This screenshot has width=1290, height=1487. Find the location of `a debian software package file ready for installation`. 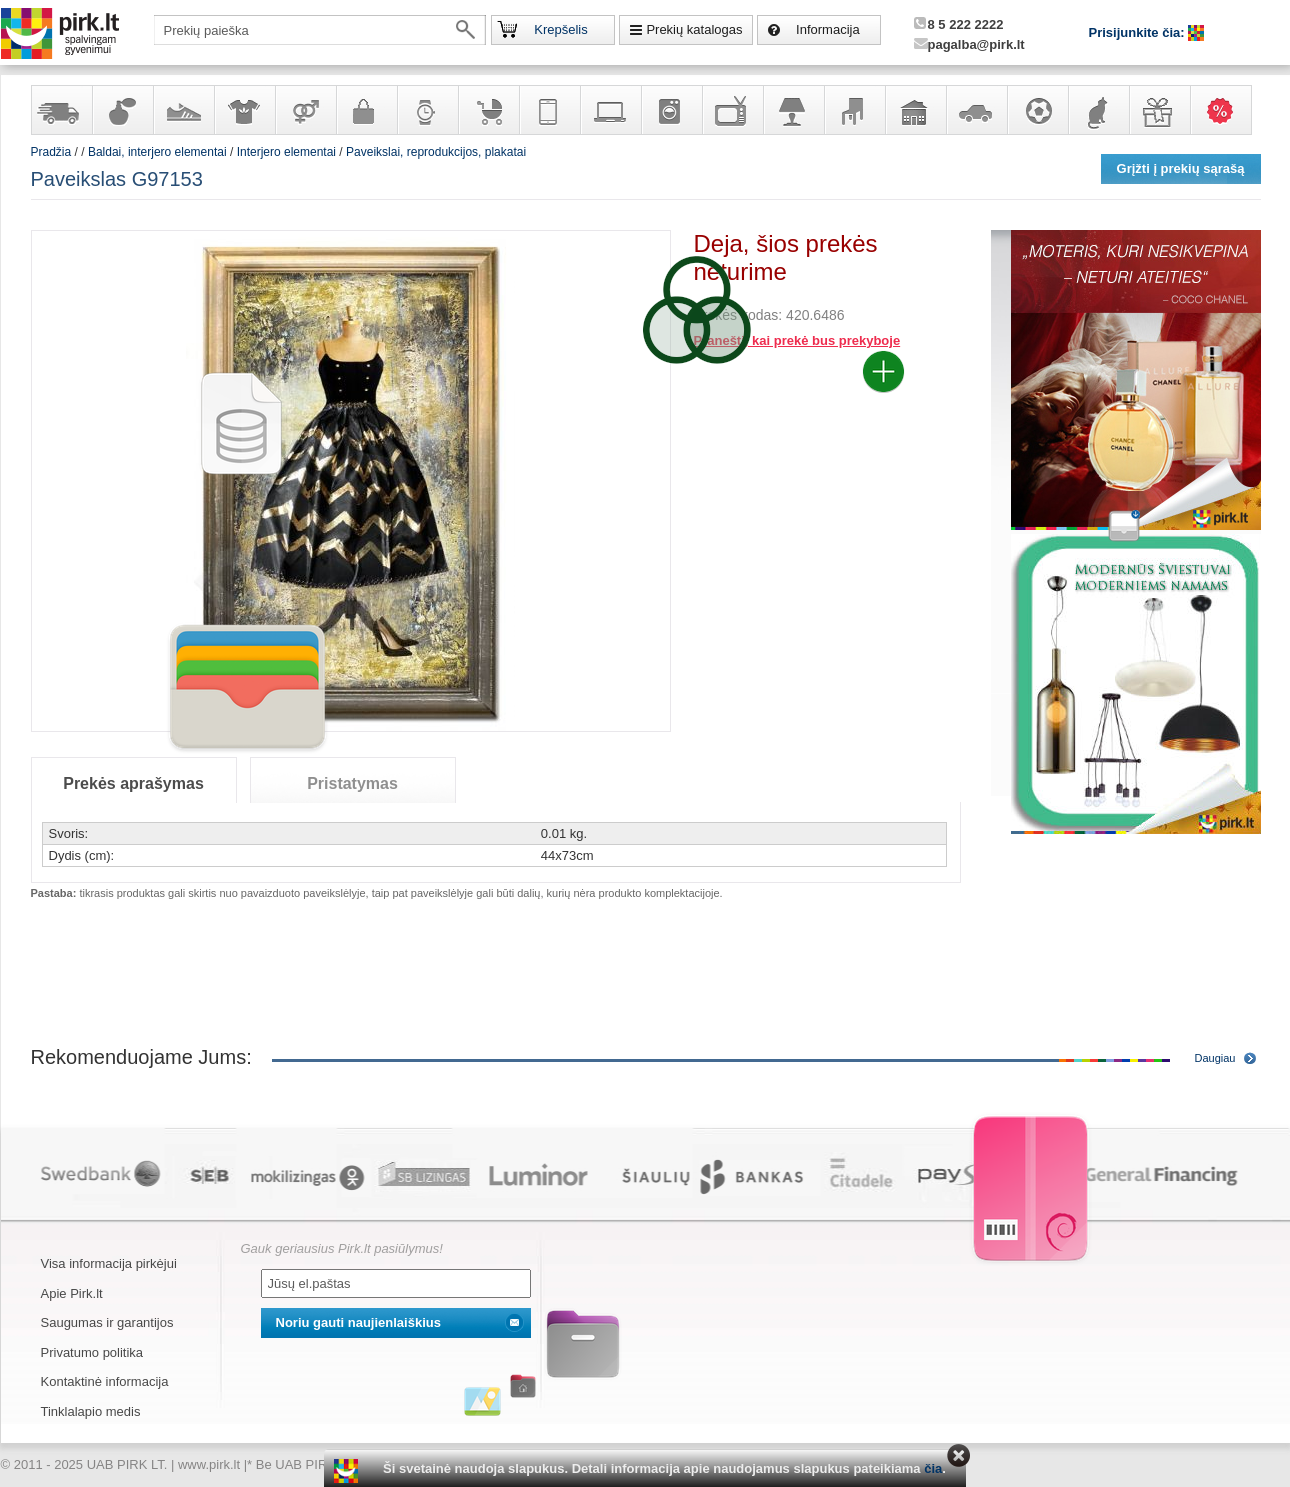

a debian software package file ready for installation is located at coordinates (1030, 1188).